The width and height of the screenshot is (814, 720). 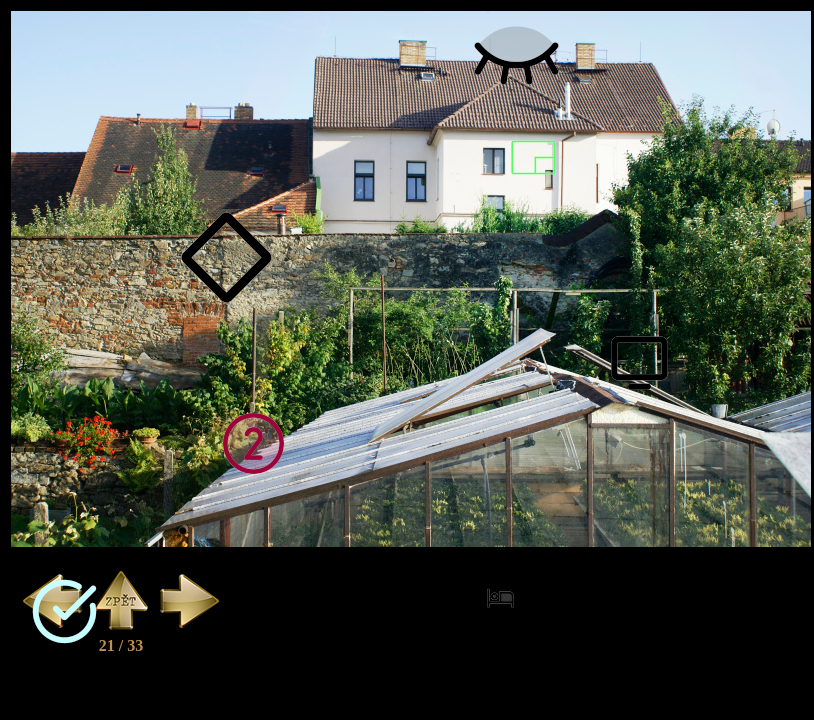 What do you see at coordinates (253, 443) in the screenshot?
I see `indicates step two in a multi-step process` at bounding box center [253, 443].